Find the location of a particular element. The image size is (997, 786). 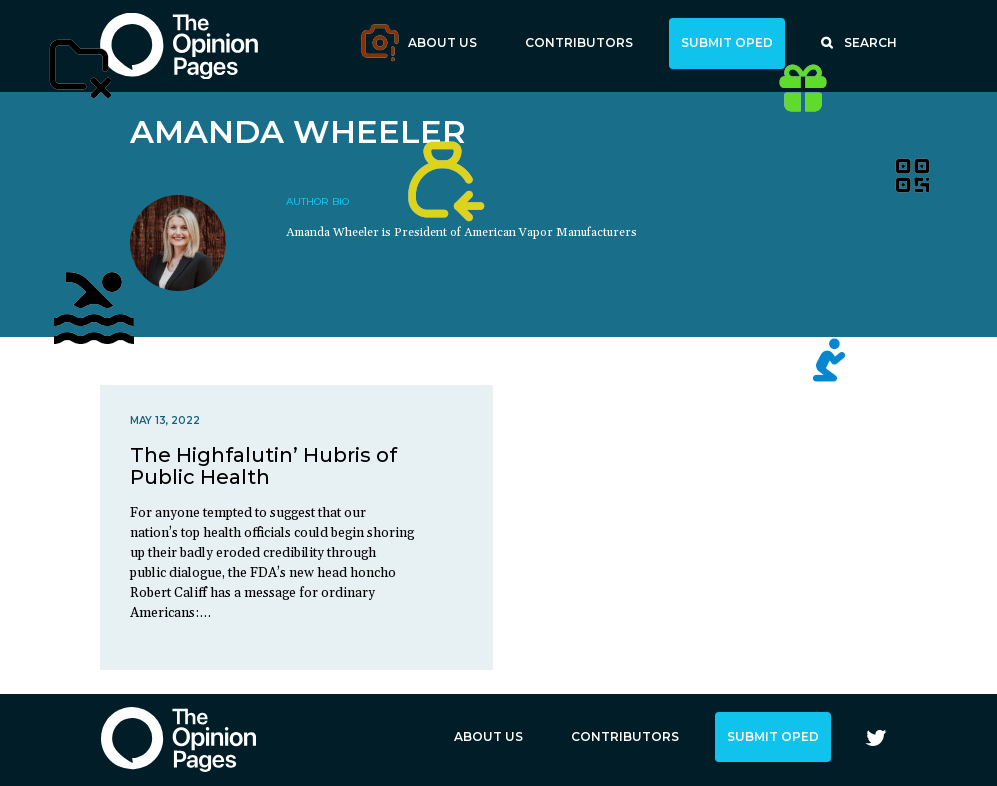

scan or generate a QR code is located at coordinates (912, 175).